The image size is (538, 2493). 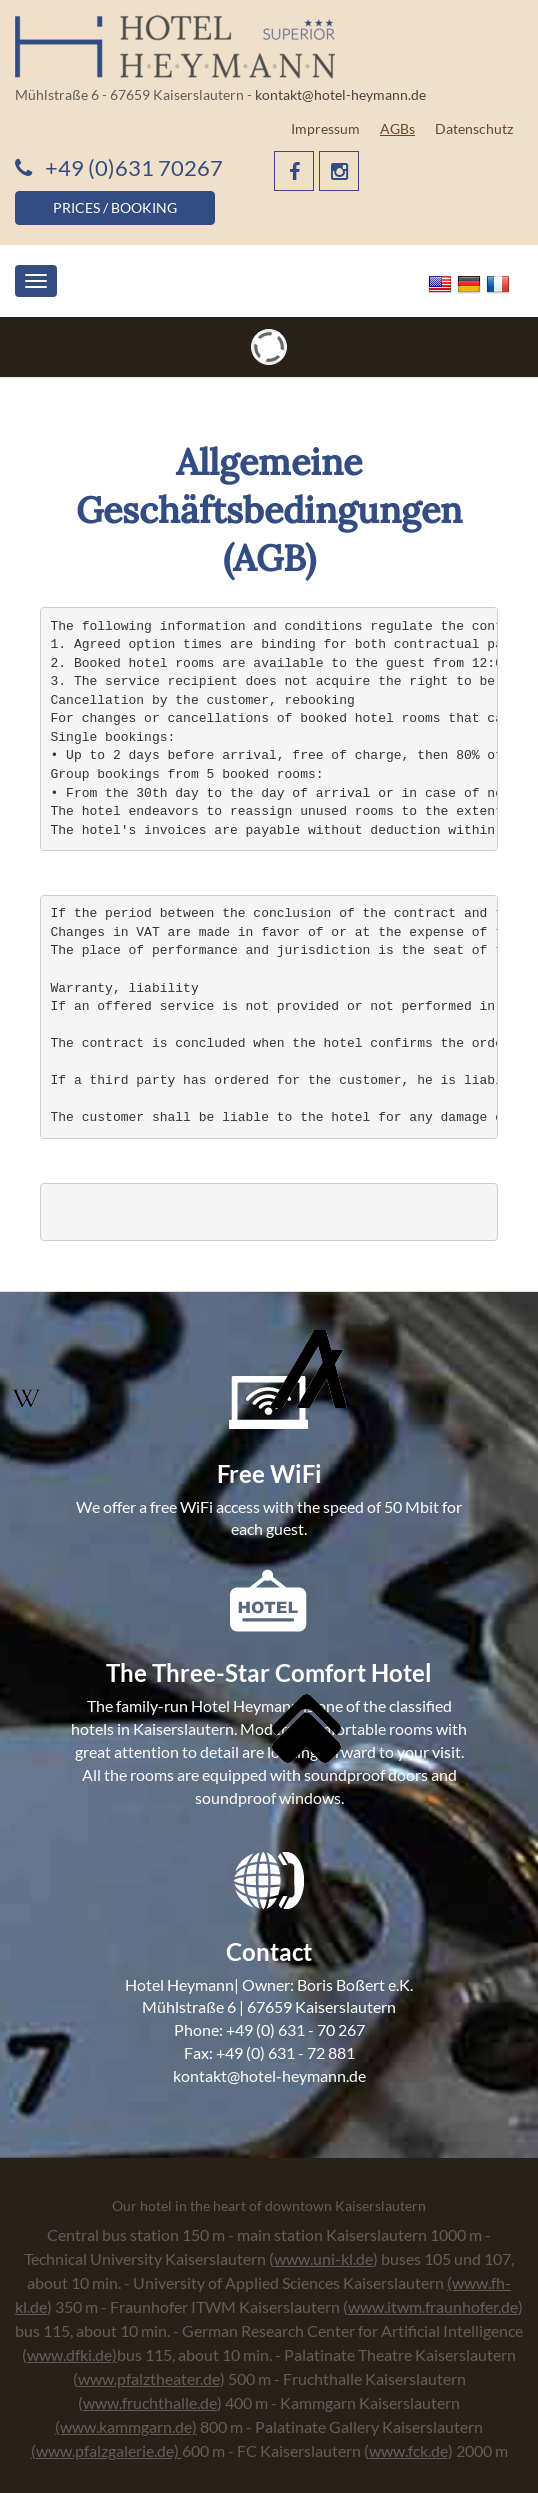 What do you see at coordinates (26, 1398) in the screenshot?
I see `open Wikipedia` at bounding box center [26, 1398].